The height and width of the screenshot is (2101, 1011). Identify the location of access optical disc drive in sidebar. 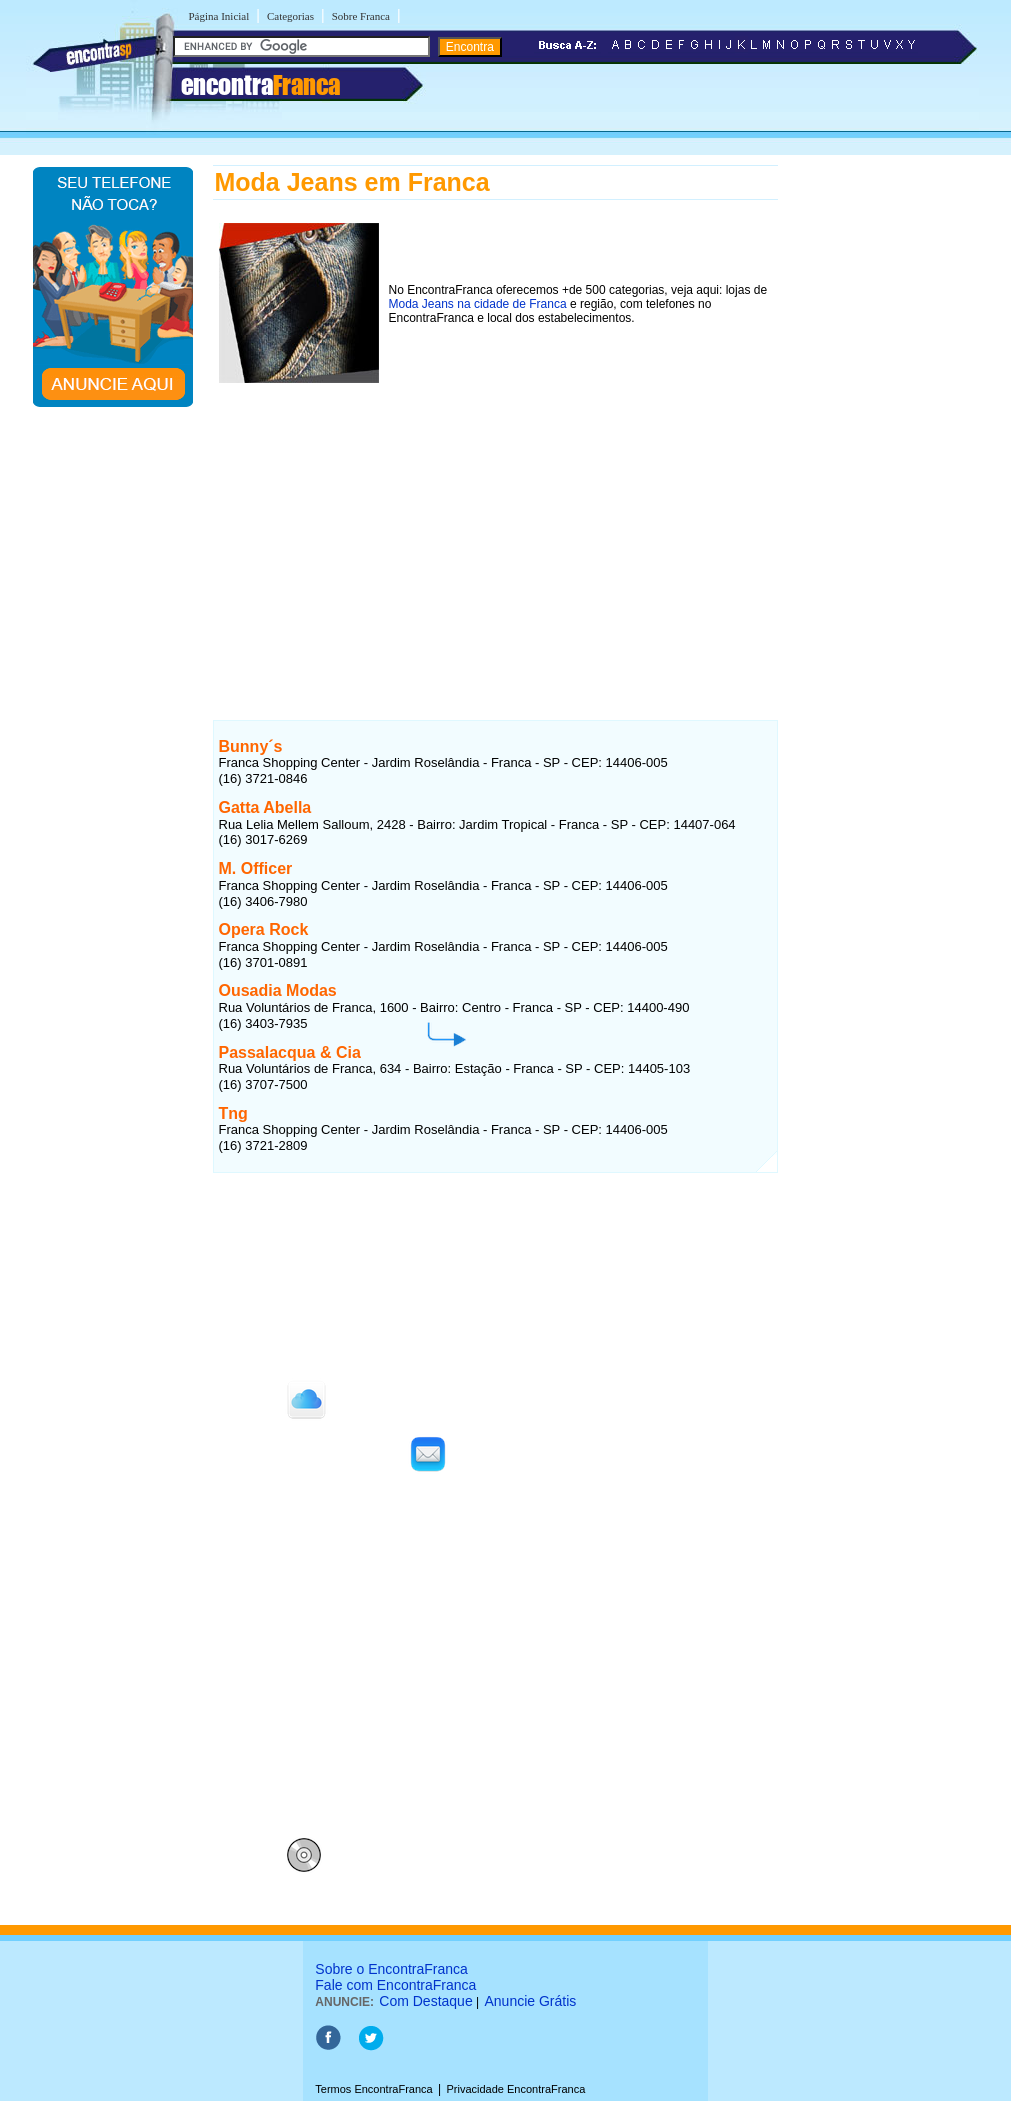
(304, 1855).